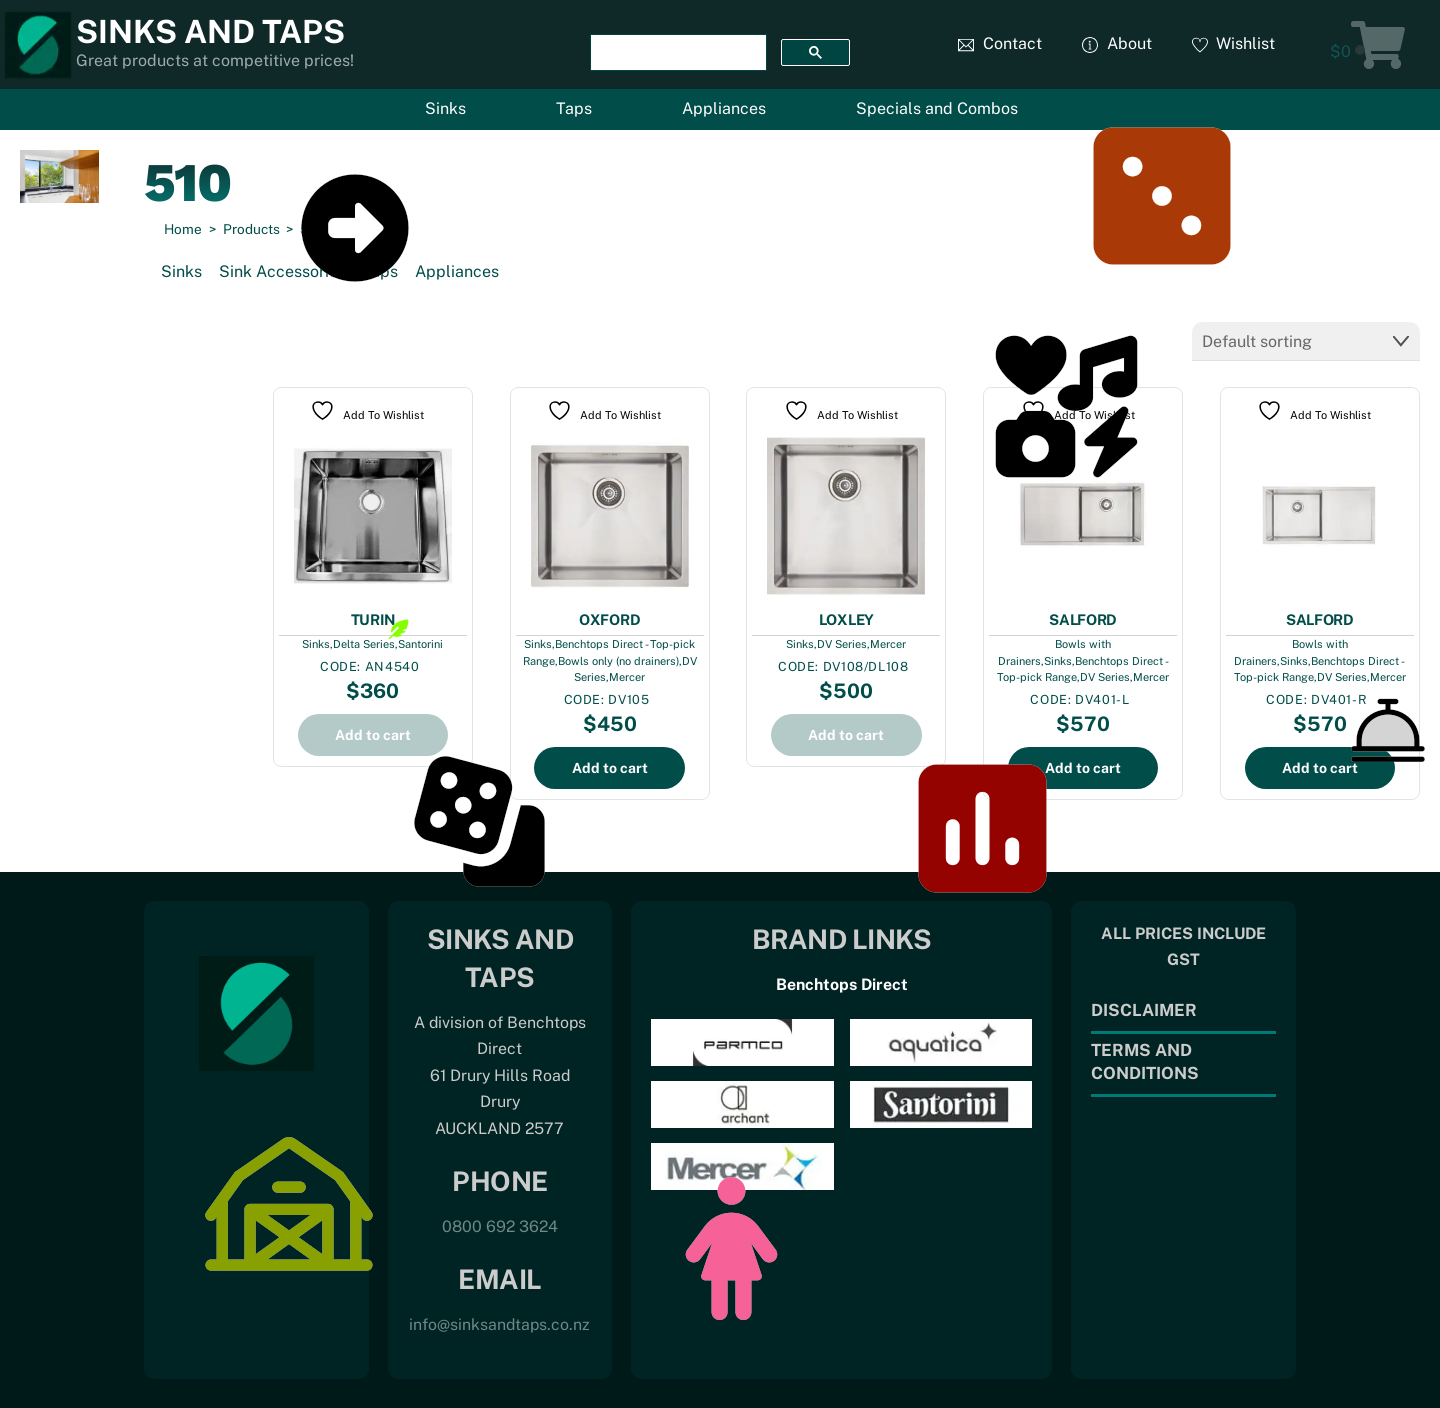 This screenshot has height=1408, width=1440. I want to click on randomize or shuffle content, so click(479, 821).